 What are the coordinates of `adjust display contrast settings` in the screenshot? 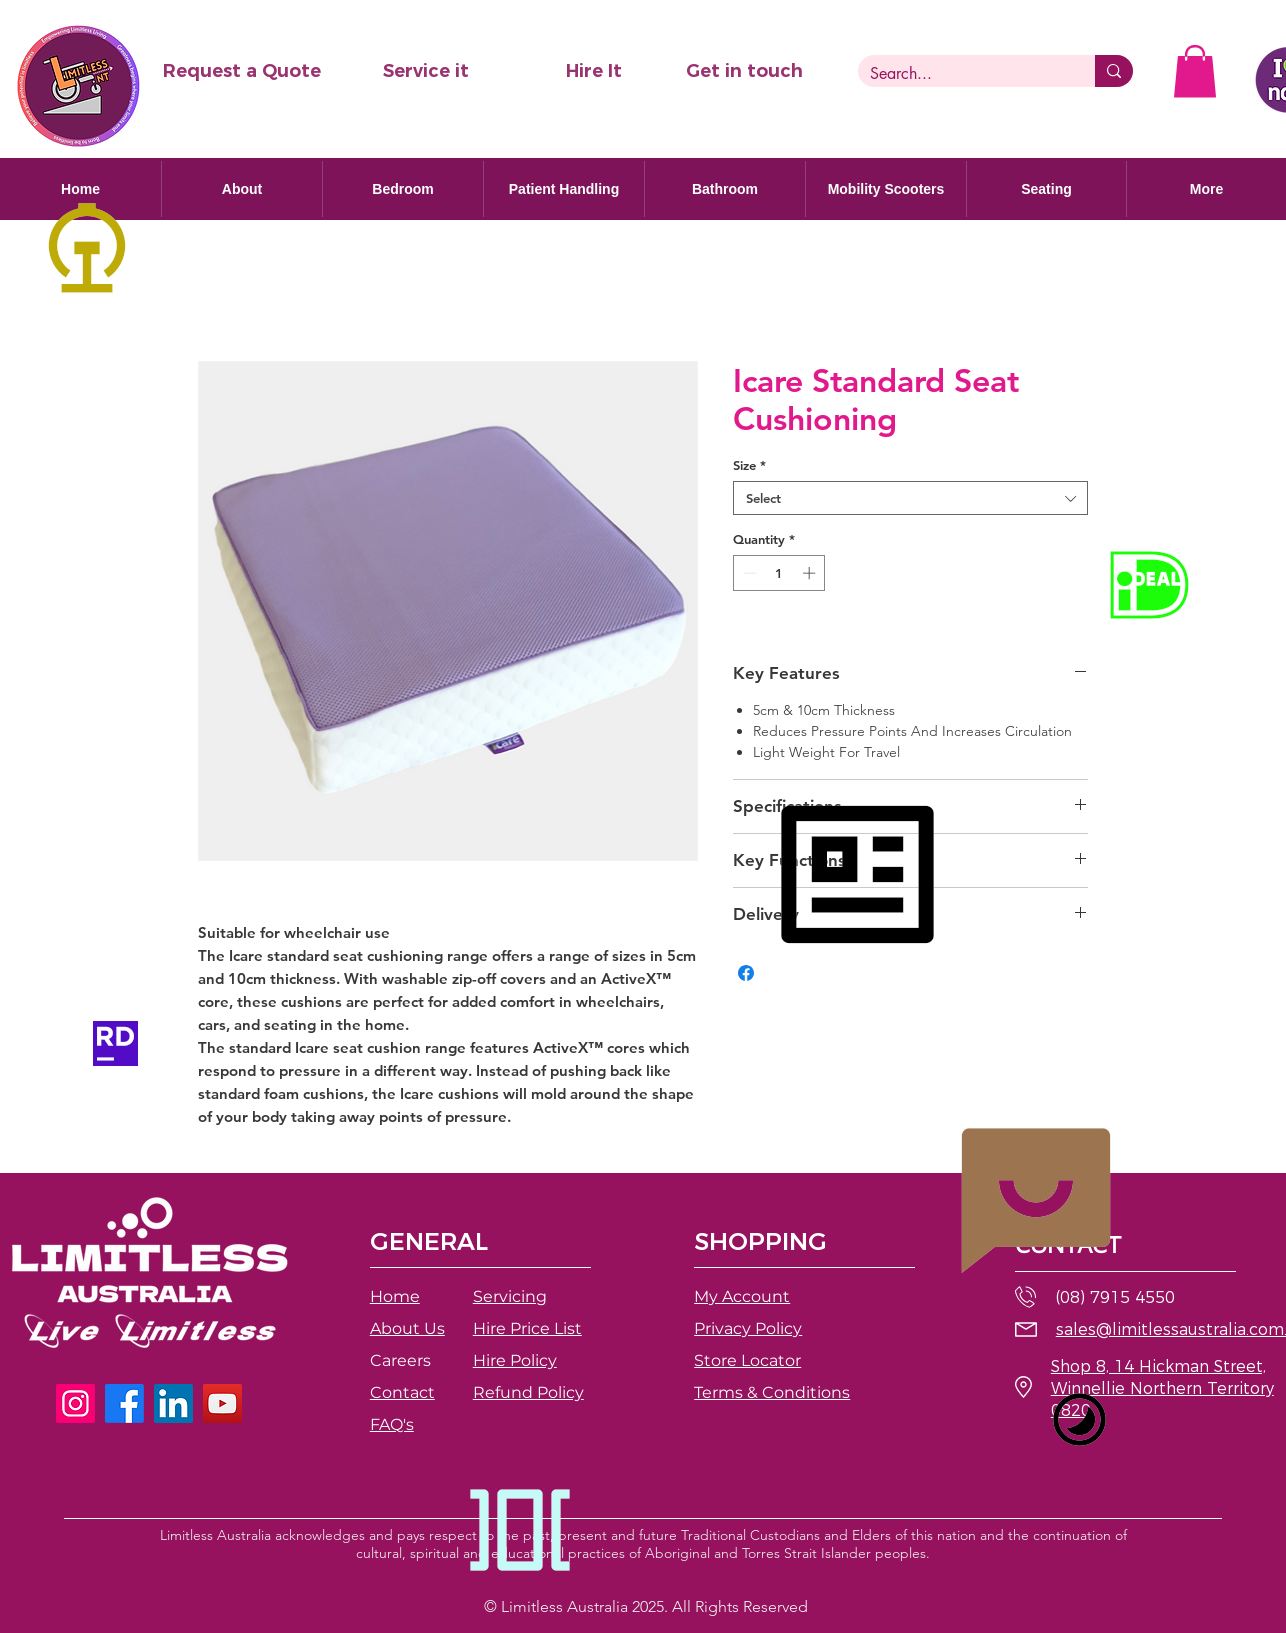 It's located at (1079, 1419).